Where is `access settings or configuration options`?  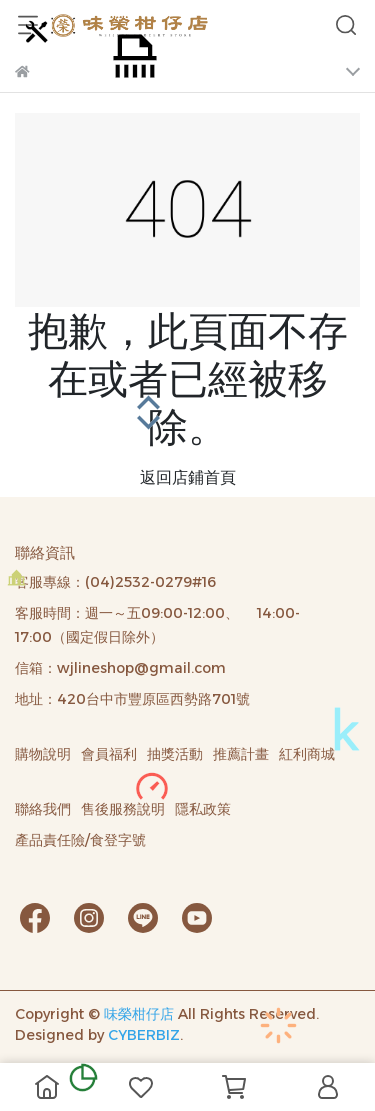 access settings or configuration options is located at coordinates (37, 32).